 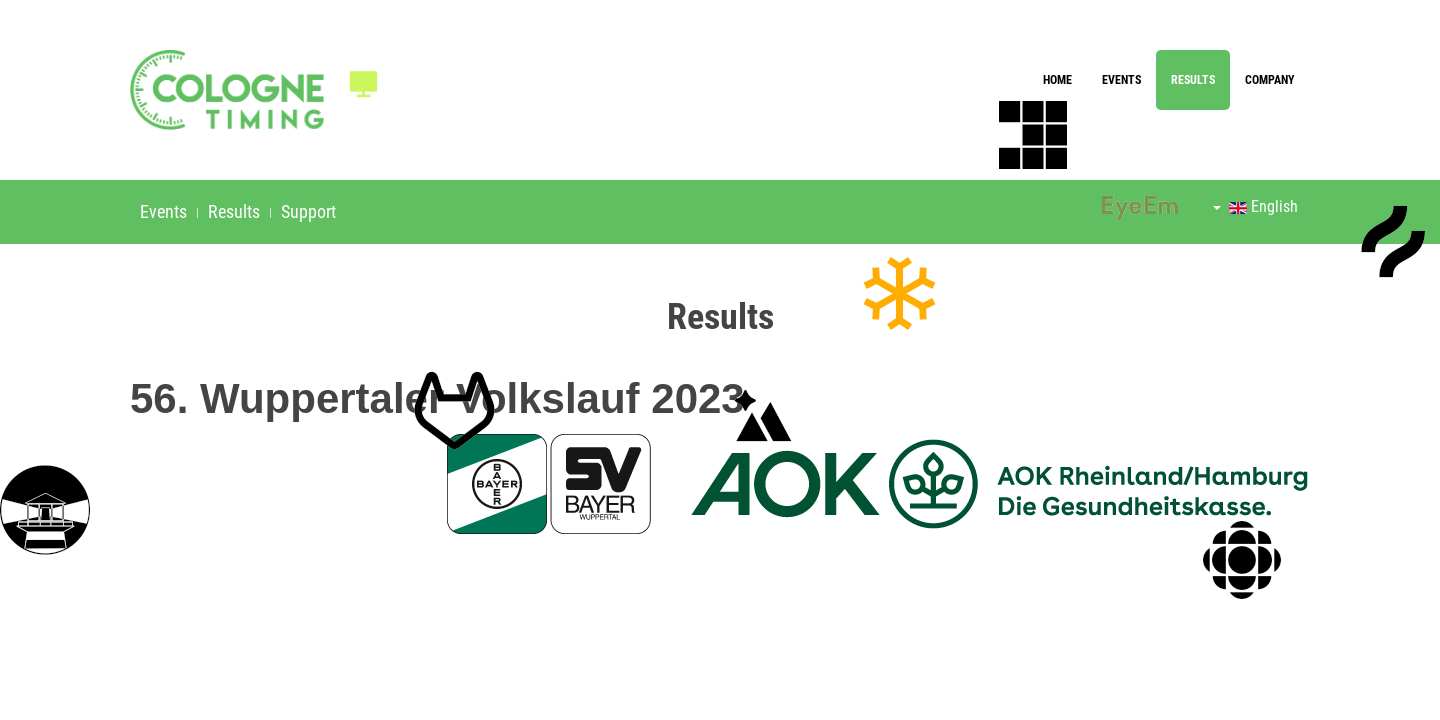 What do you see at coordinates (45, 510) in the screenshot?
I see `watchtower container monitoring service logo` at bounding box center [45, 510].